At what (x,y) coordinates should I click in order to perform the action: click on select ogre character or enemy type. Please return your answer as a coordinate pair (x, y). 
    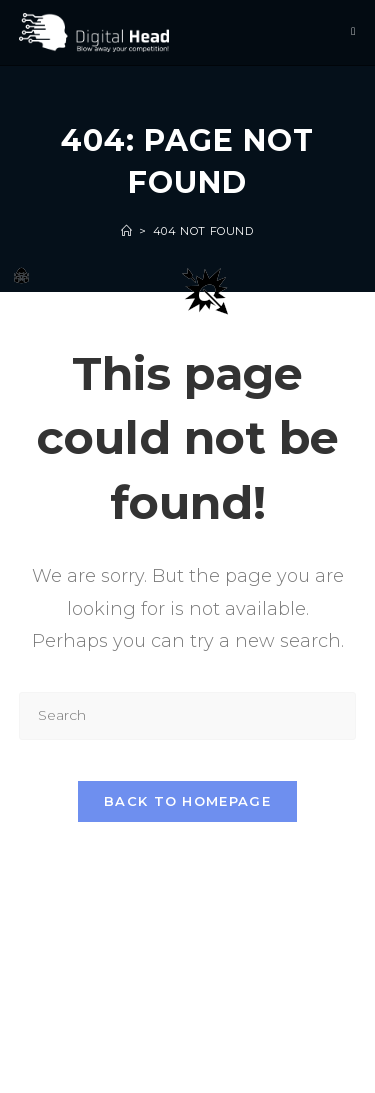
    Looking at the image, I should click on (21, 275).